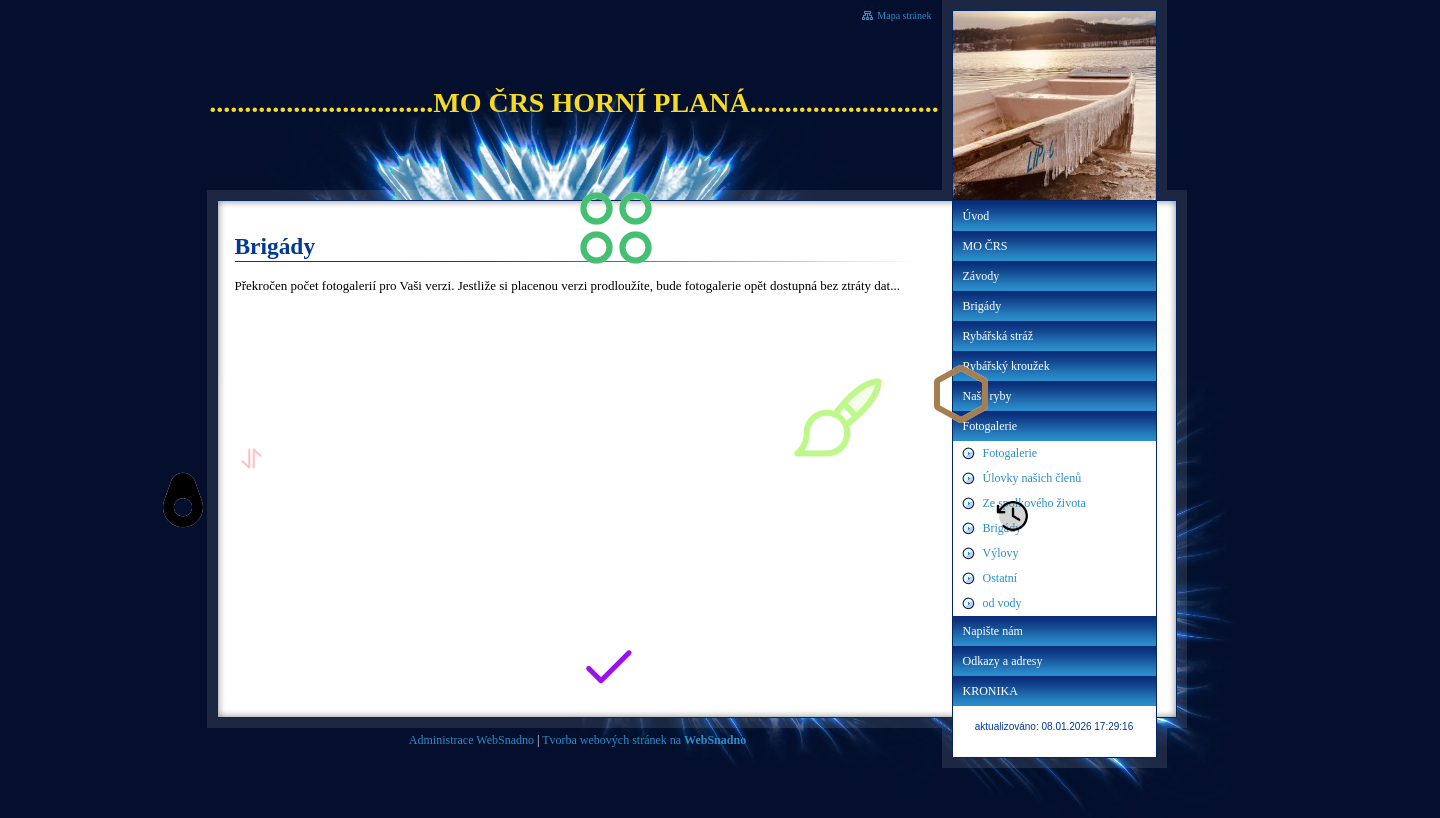 This screenshot has height=818, width=1440. What do you see at coordinates (183, 500) in the screenshot?
I see `indicates vegetarian or vegan food options` at bounding box center [183, 500].